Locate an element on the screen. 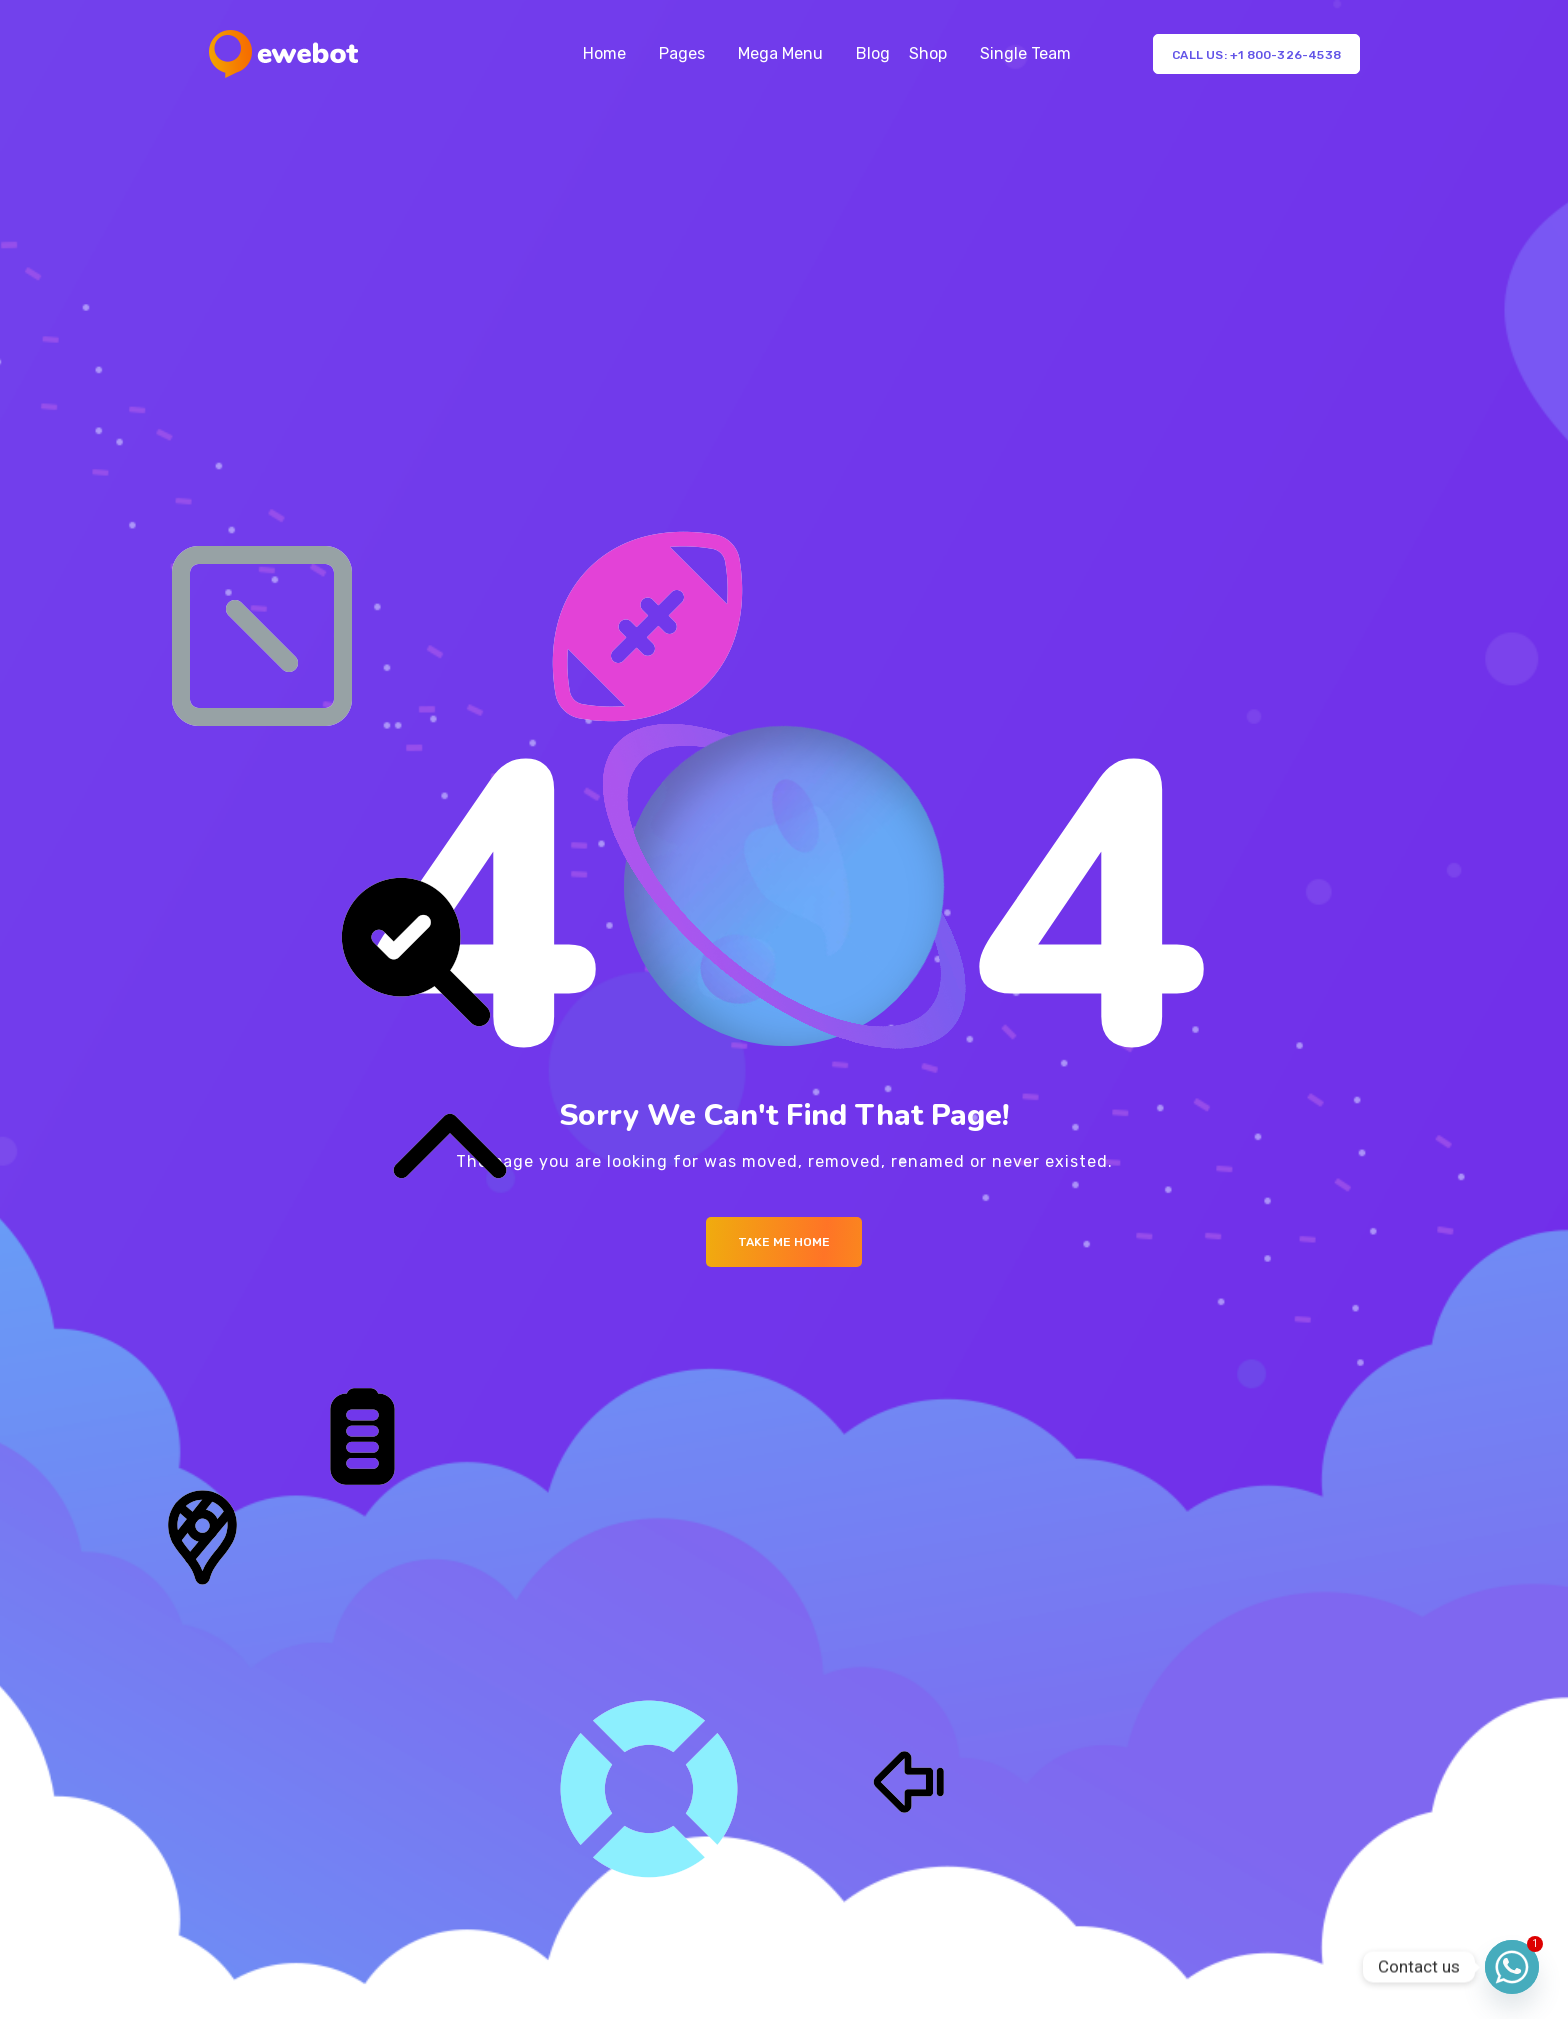  open google maps is located at coordinates (202, 1537).